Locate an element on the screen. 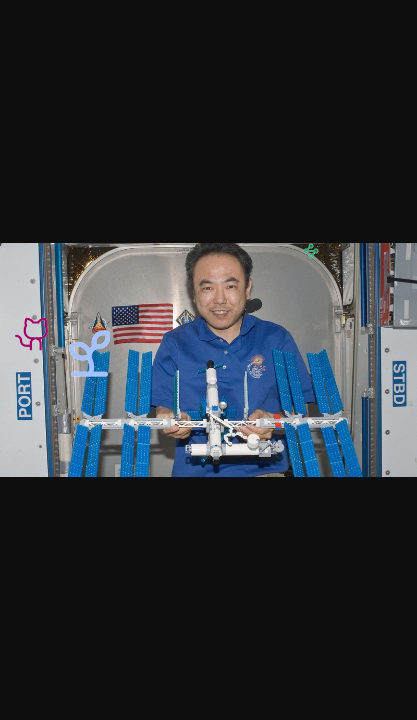 The height and width of the screenshot is (720, 417). view project on github is located at coordinates (34, 333).